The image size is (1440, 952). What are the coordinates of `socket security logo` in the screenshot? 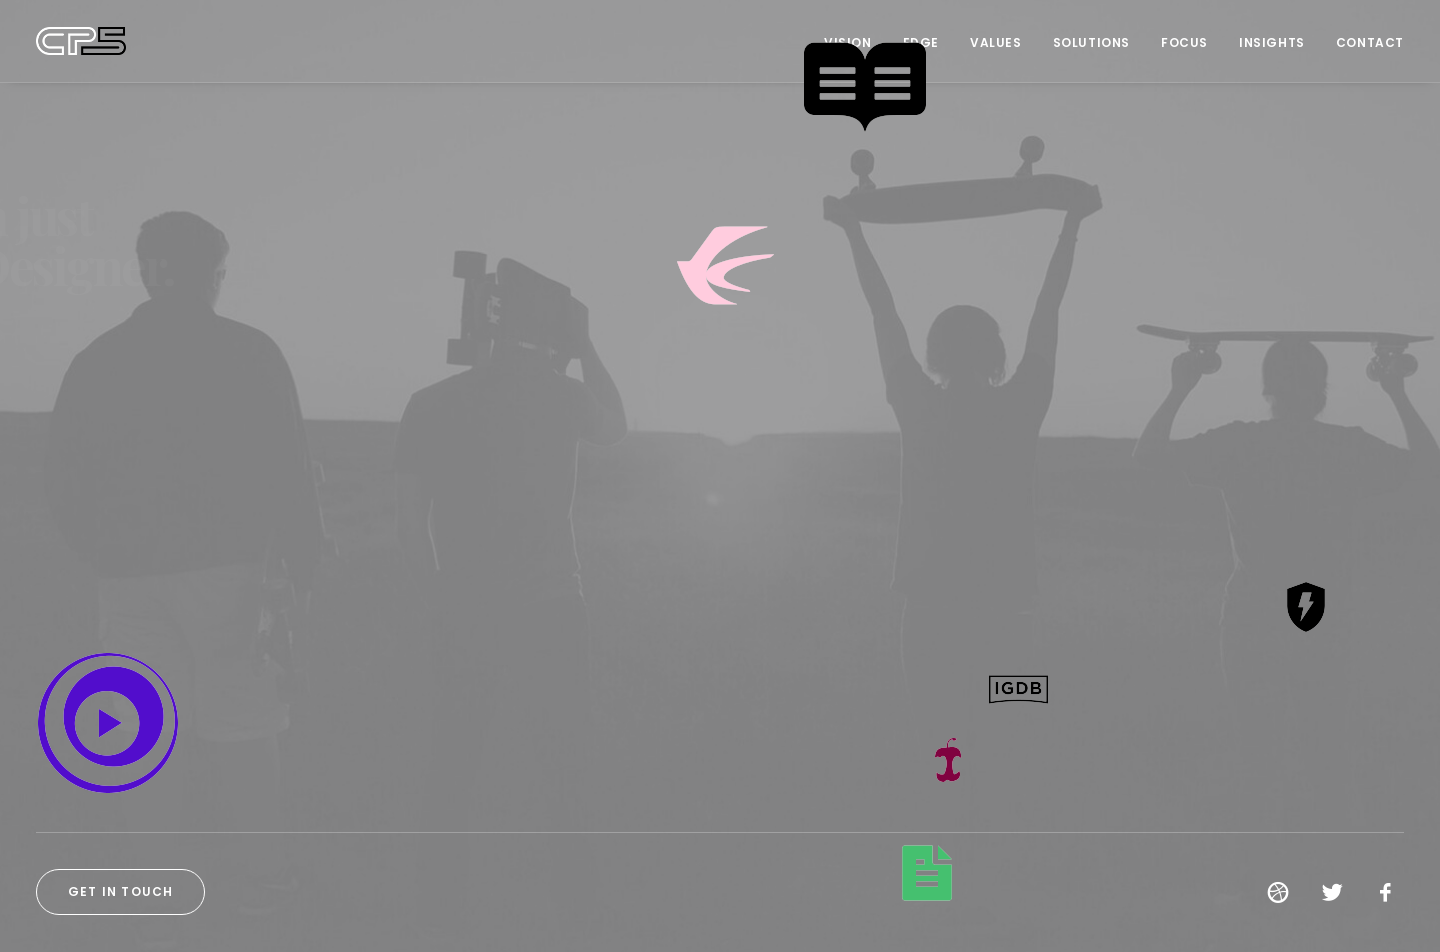 It's located at (1306, 607).